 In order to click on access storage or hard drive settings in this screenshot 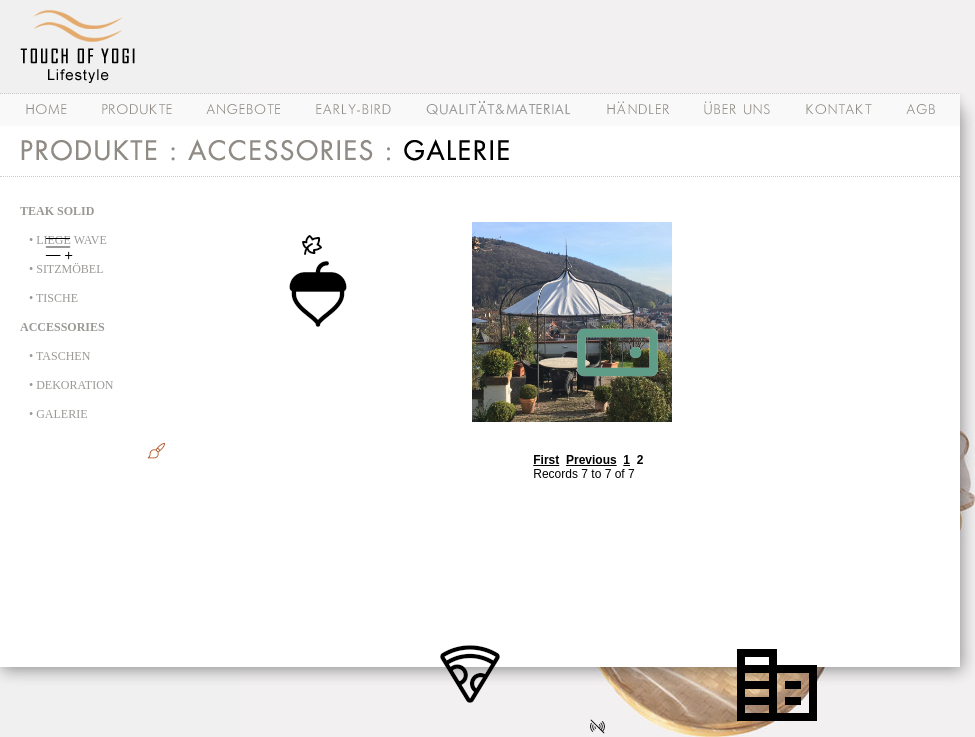, I will do `click(617, 352)`.